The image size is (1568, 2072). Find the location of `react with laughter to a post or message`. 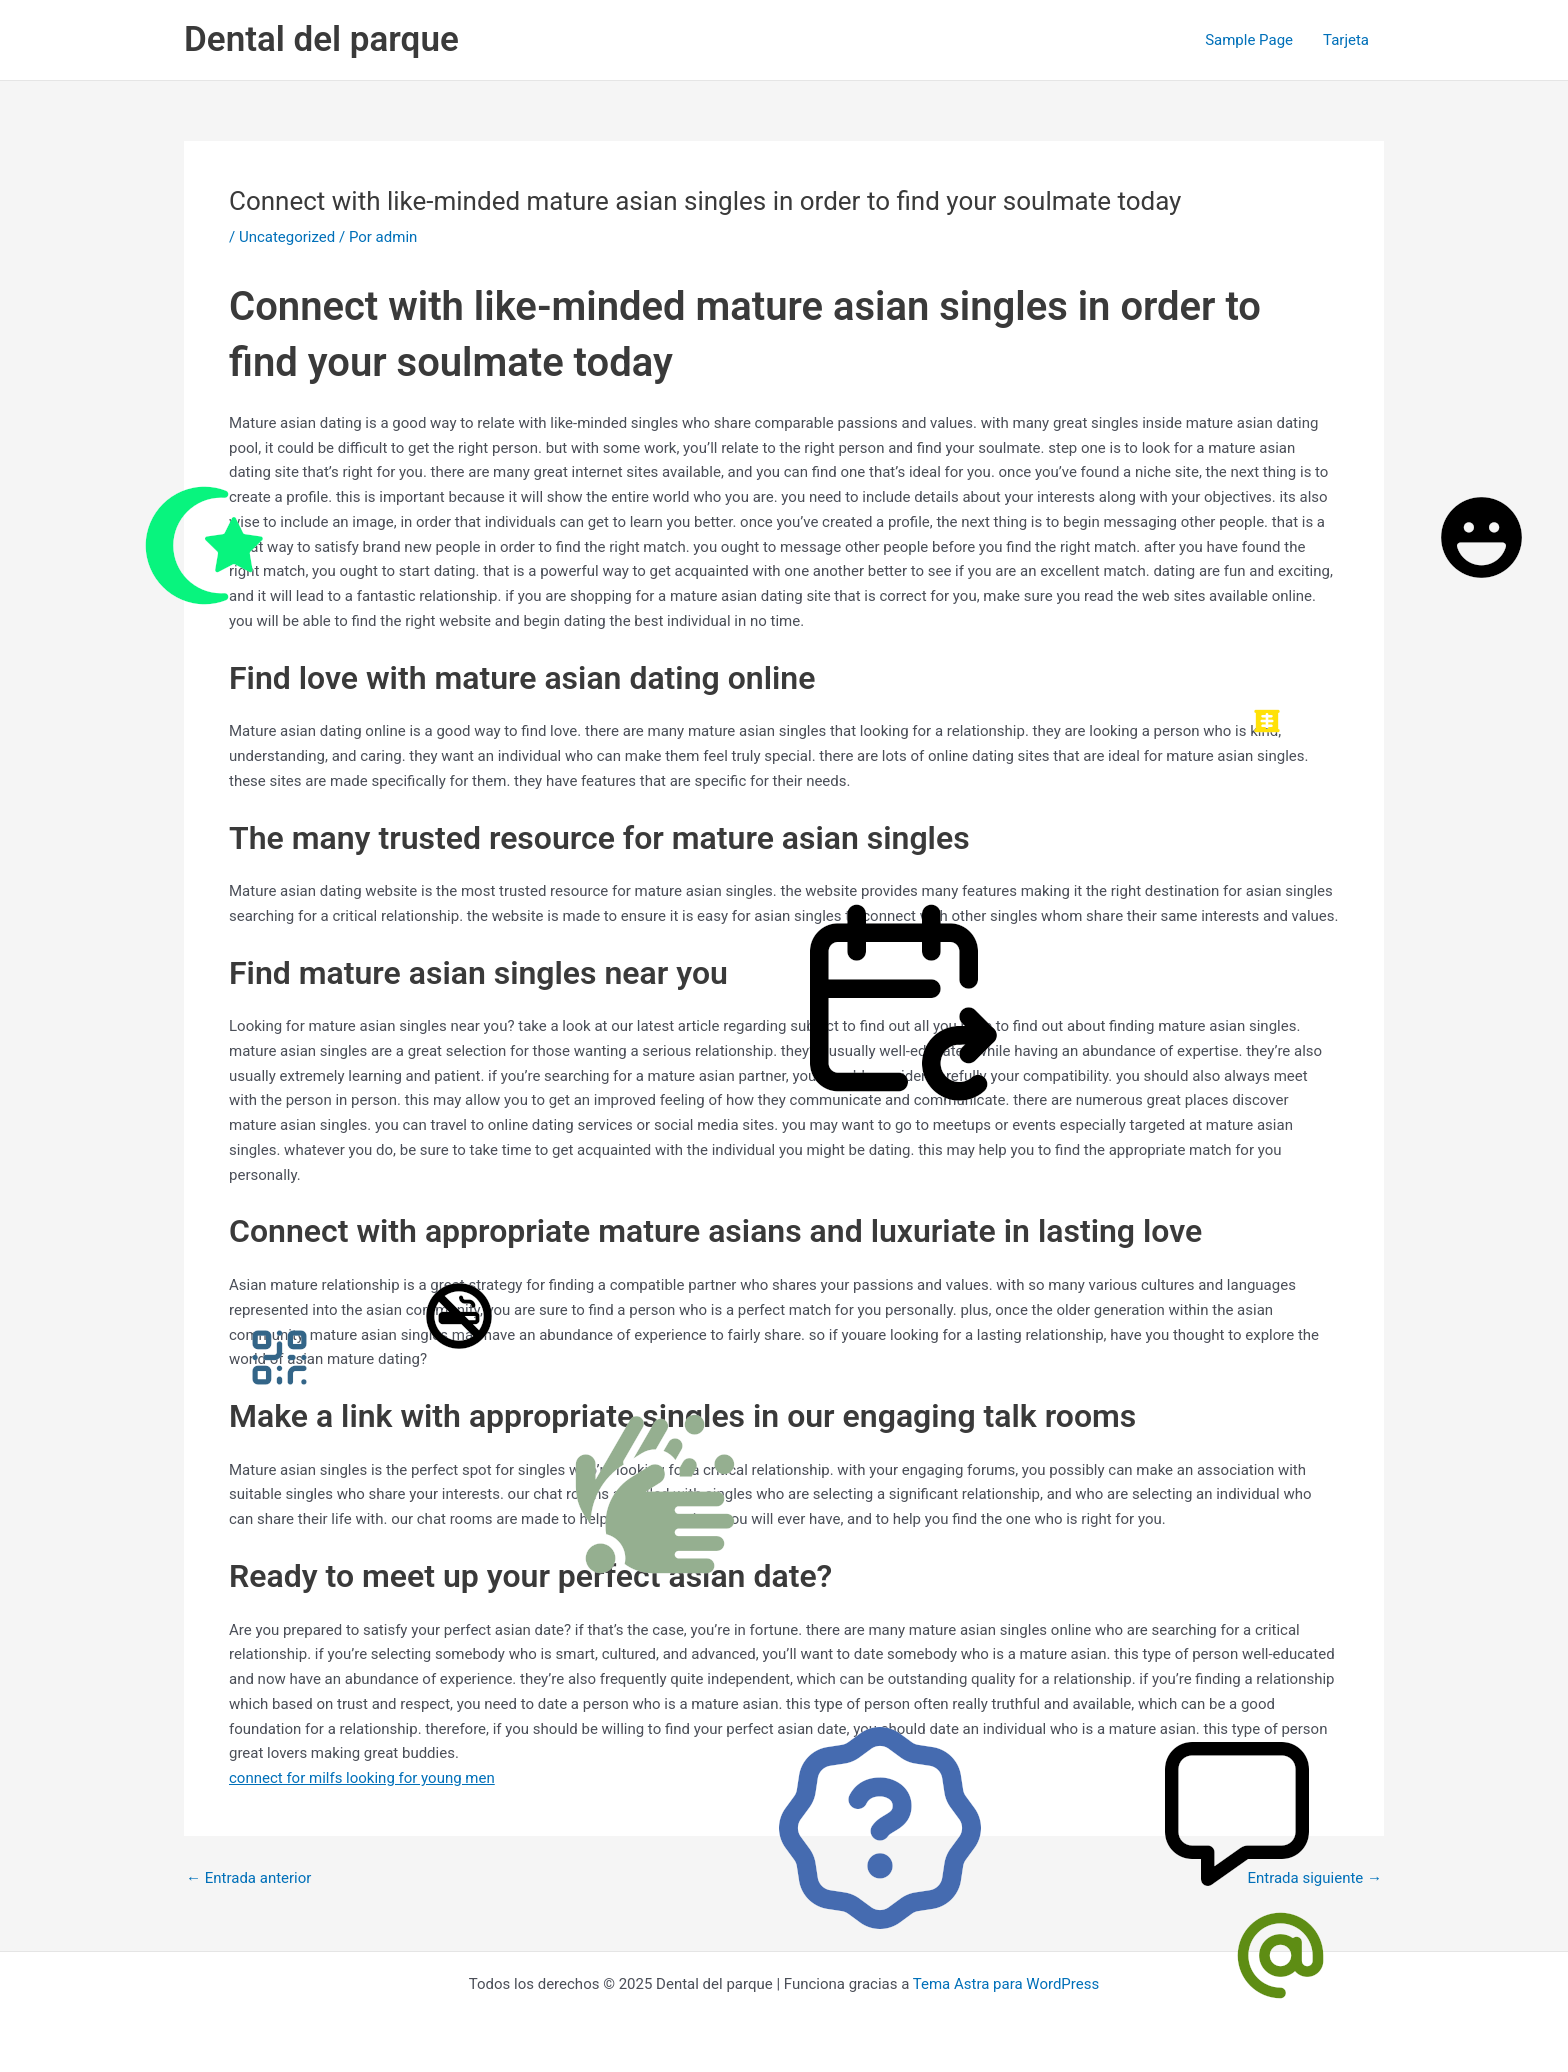

react with laughter to a post or message is located at coordinates (1481, 537).